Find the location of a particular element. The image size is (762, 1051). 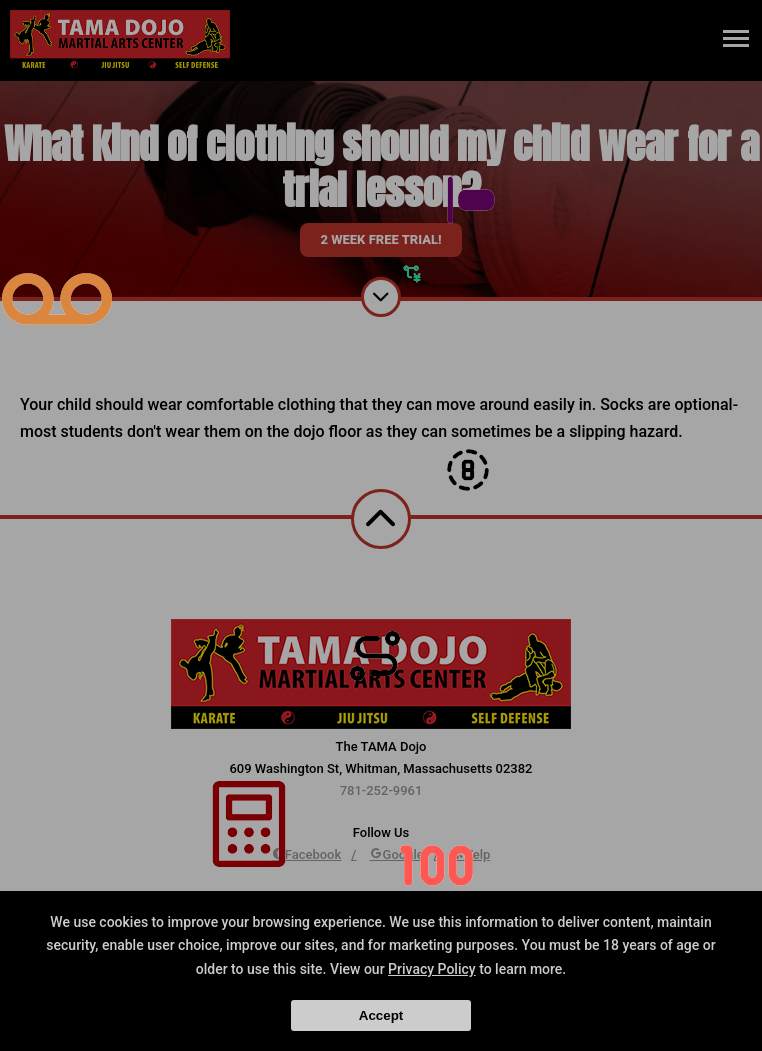

access voicemail messages is located at coordinates (57, 299).